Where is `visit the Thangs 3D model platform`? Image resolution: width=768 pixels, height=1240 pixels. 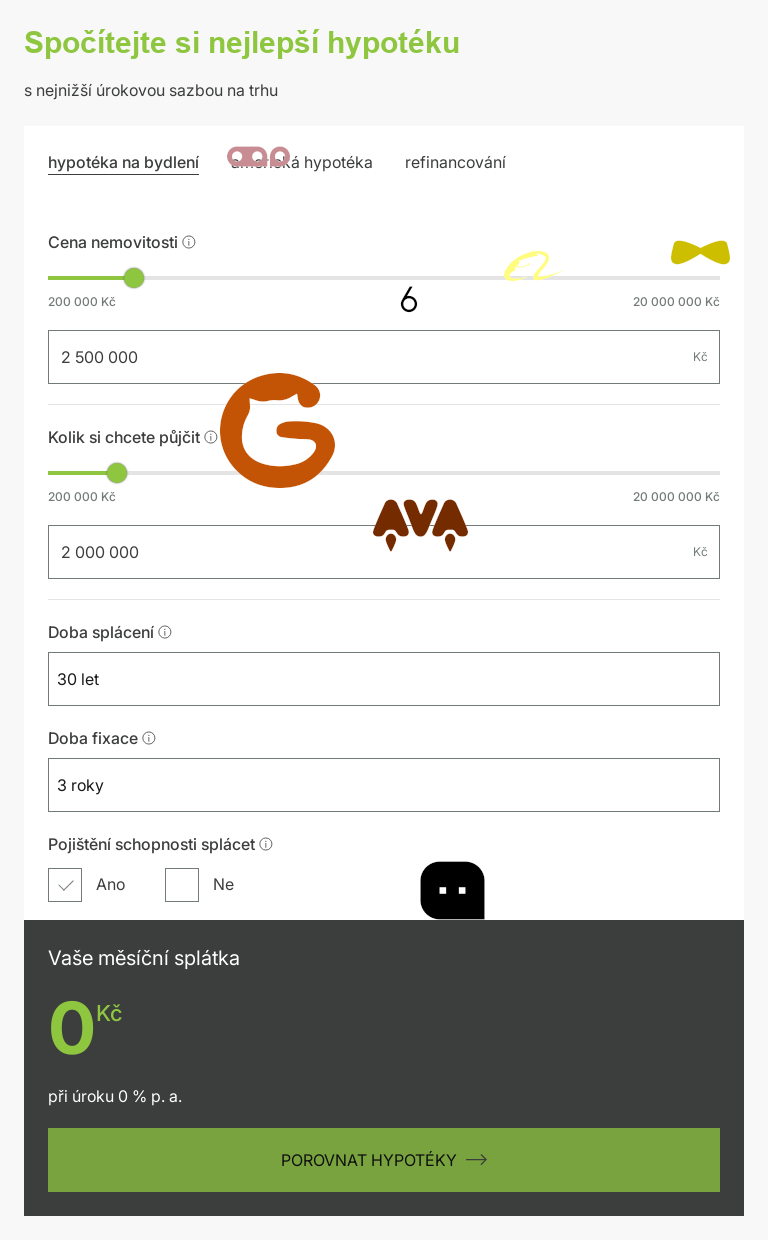
visit the Thangs 3D model platform is located at coordinates (258, 156).